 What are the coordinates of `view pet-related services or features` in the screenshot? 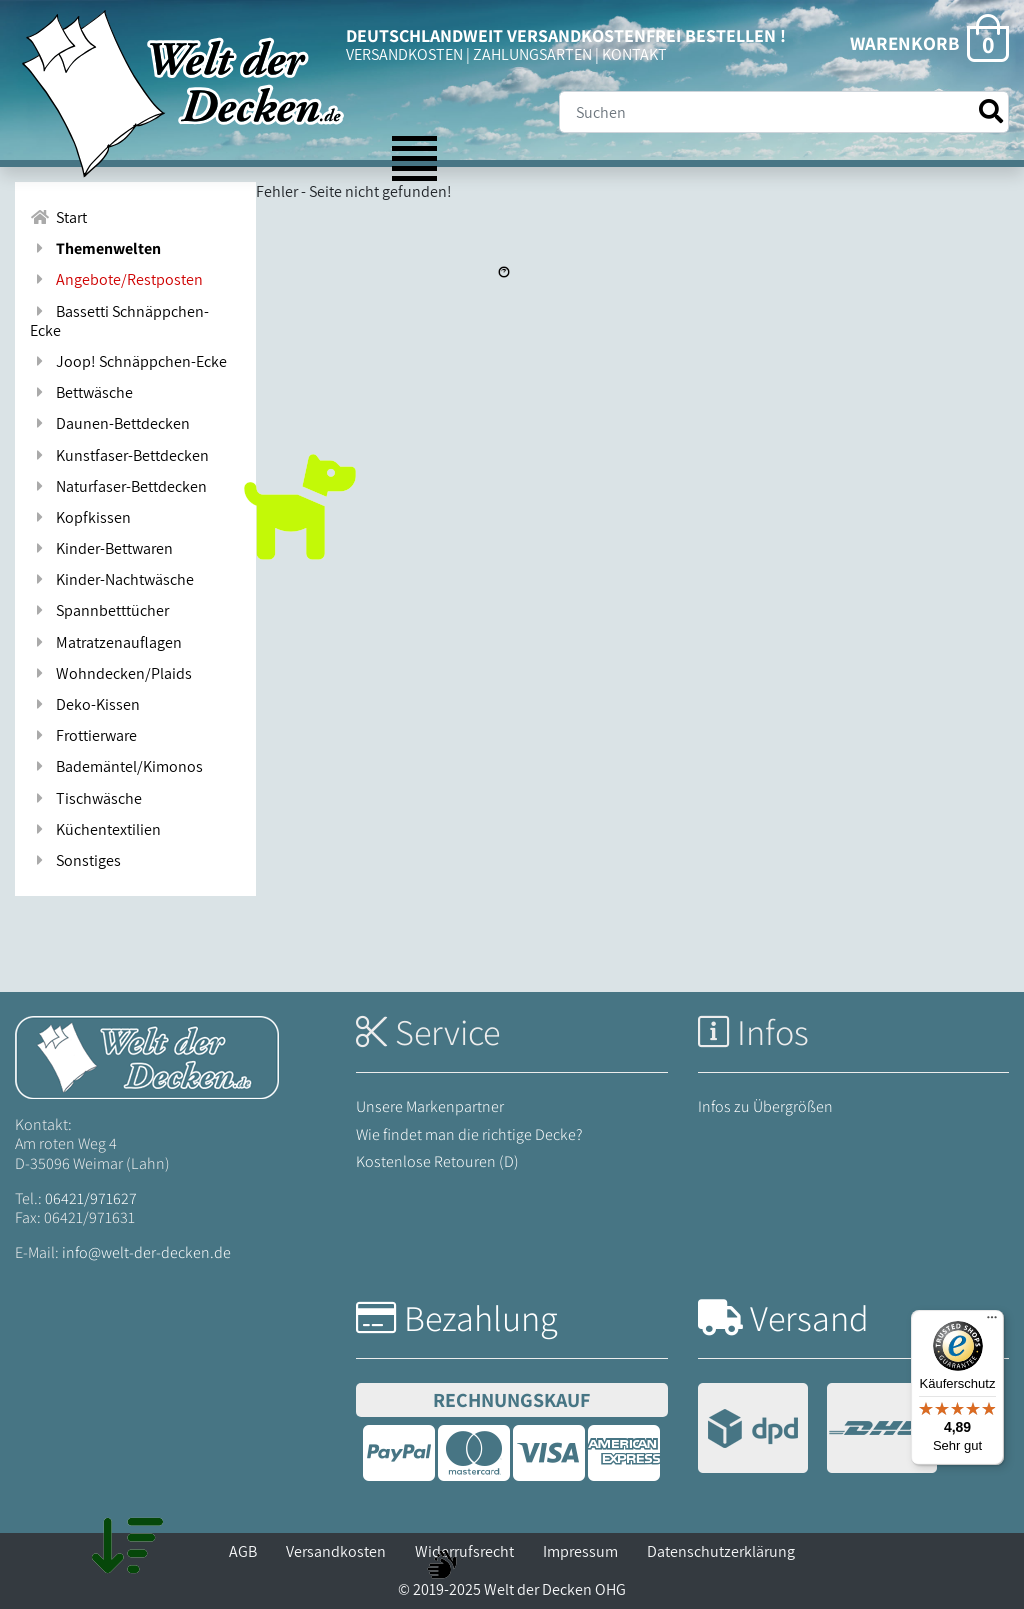 It's located at (300, 510).